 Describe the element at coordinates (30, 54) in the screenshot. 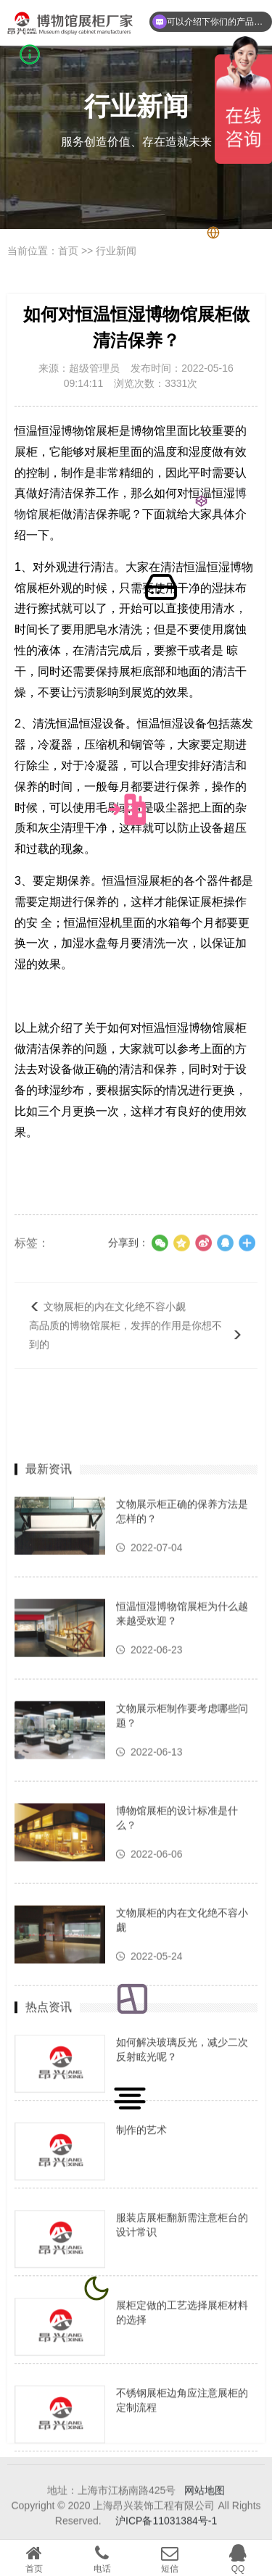

I see `view more information or details` at that location.